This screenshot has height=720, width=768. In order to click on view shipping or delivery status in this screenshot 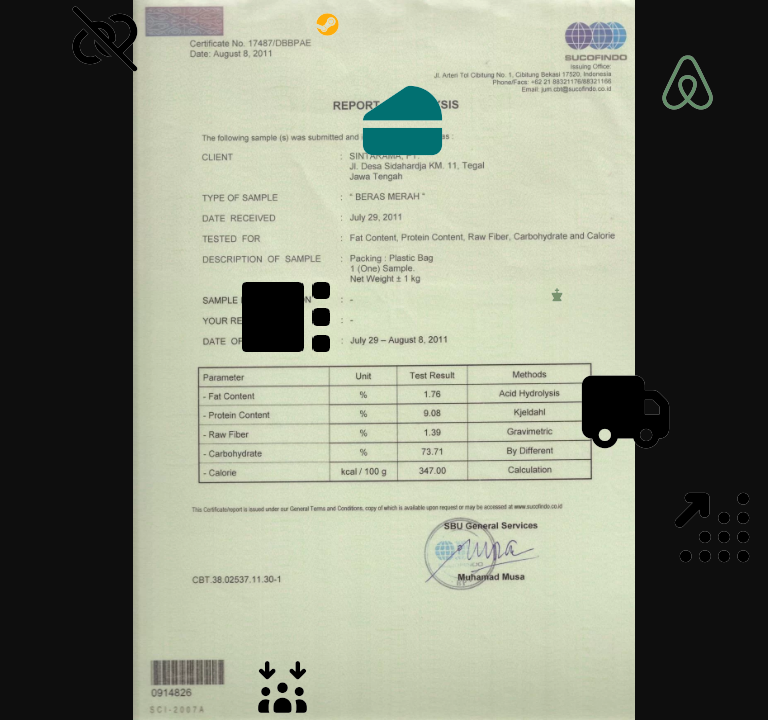, I will do `click(625, 409)`.